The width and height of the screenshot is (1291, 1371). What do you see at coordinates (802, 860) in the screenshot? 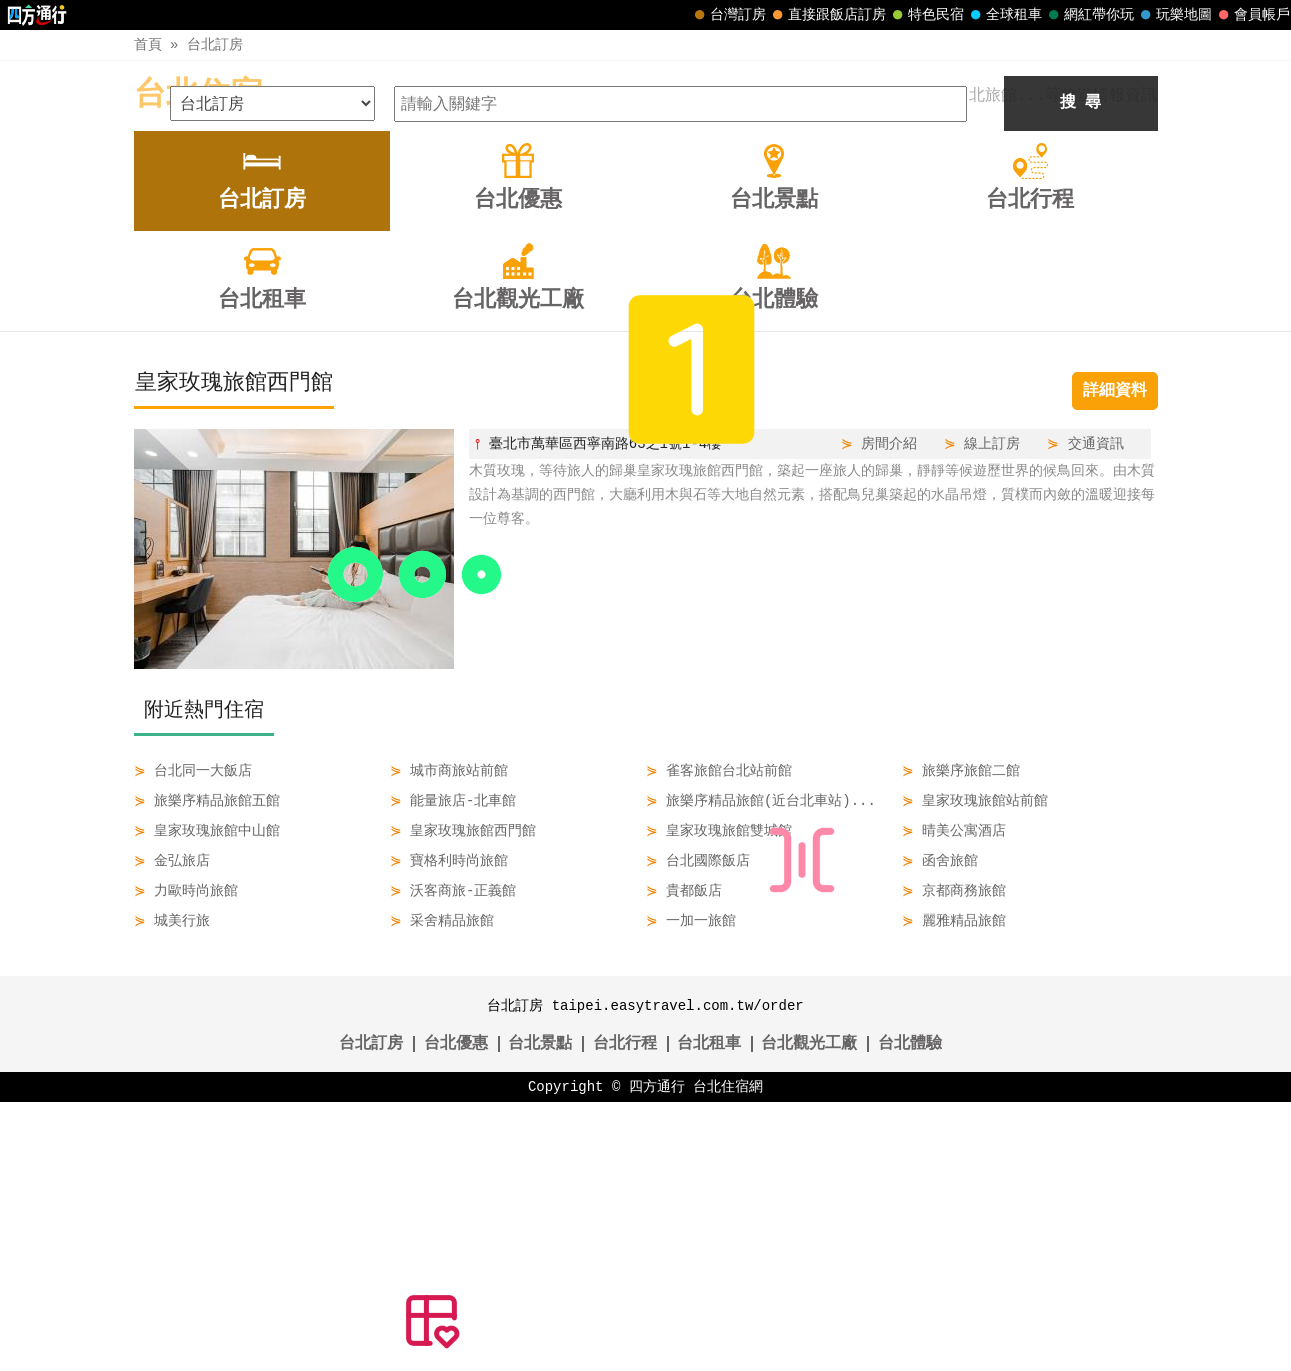
I see `adjust horizontal spacing between elements` at bounding box center [802, 860].